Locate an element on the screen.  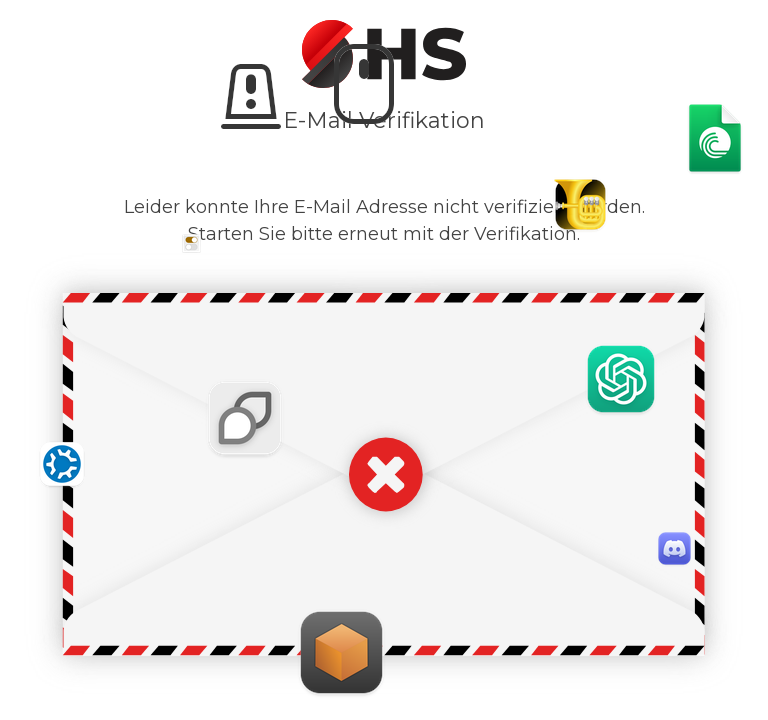
launch the korora linux distribution app is located at coordinates (245, 418).